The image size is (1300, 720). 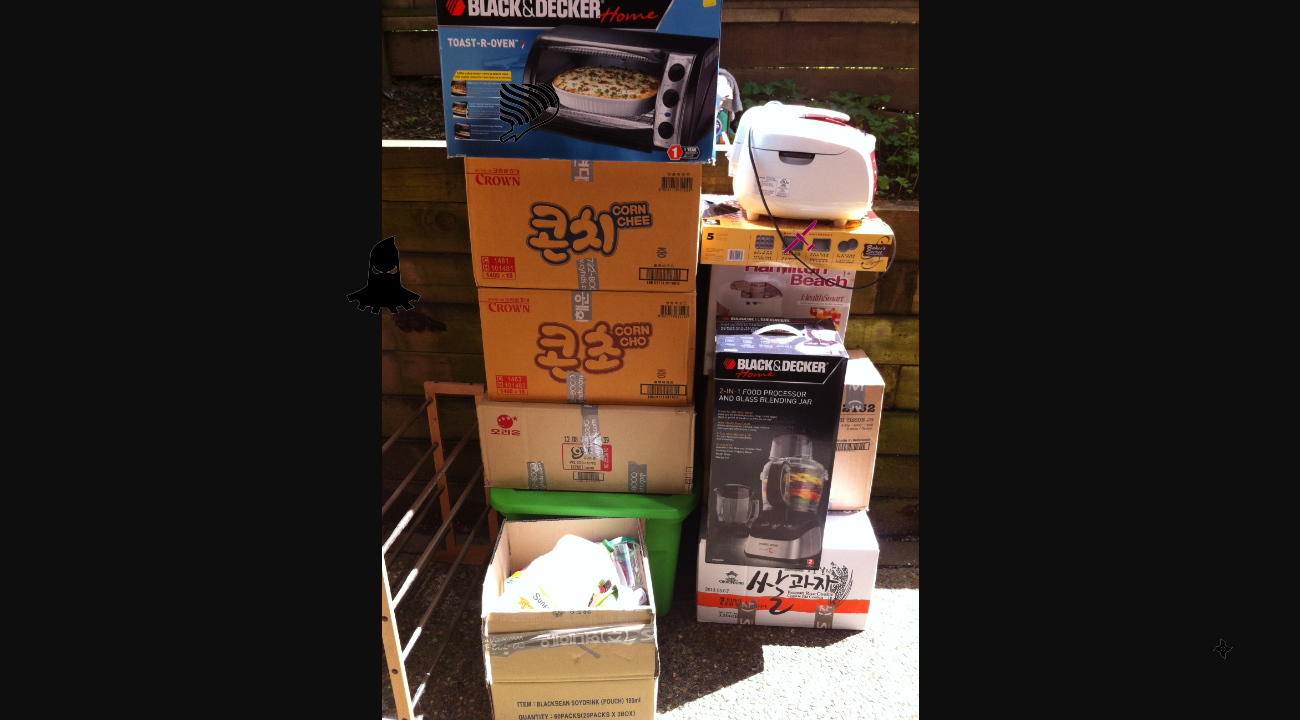 I want to click on access glider or sailplane activities, so click(x=800, y=237).